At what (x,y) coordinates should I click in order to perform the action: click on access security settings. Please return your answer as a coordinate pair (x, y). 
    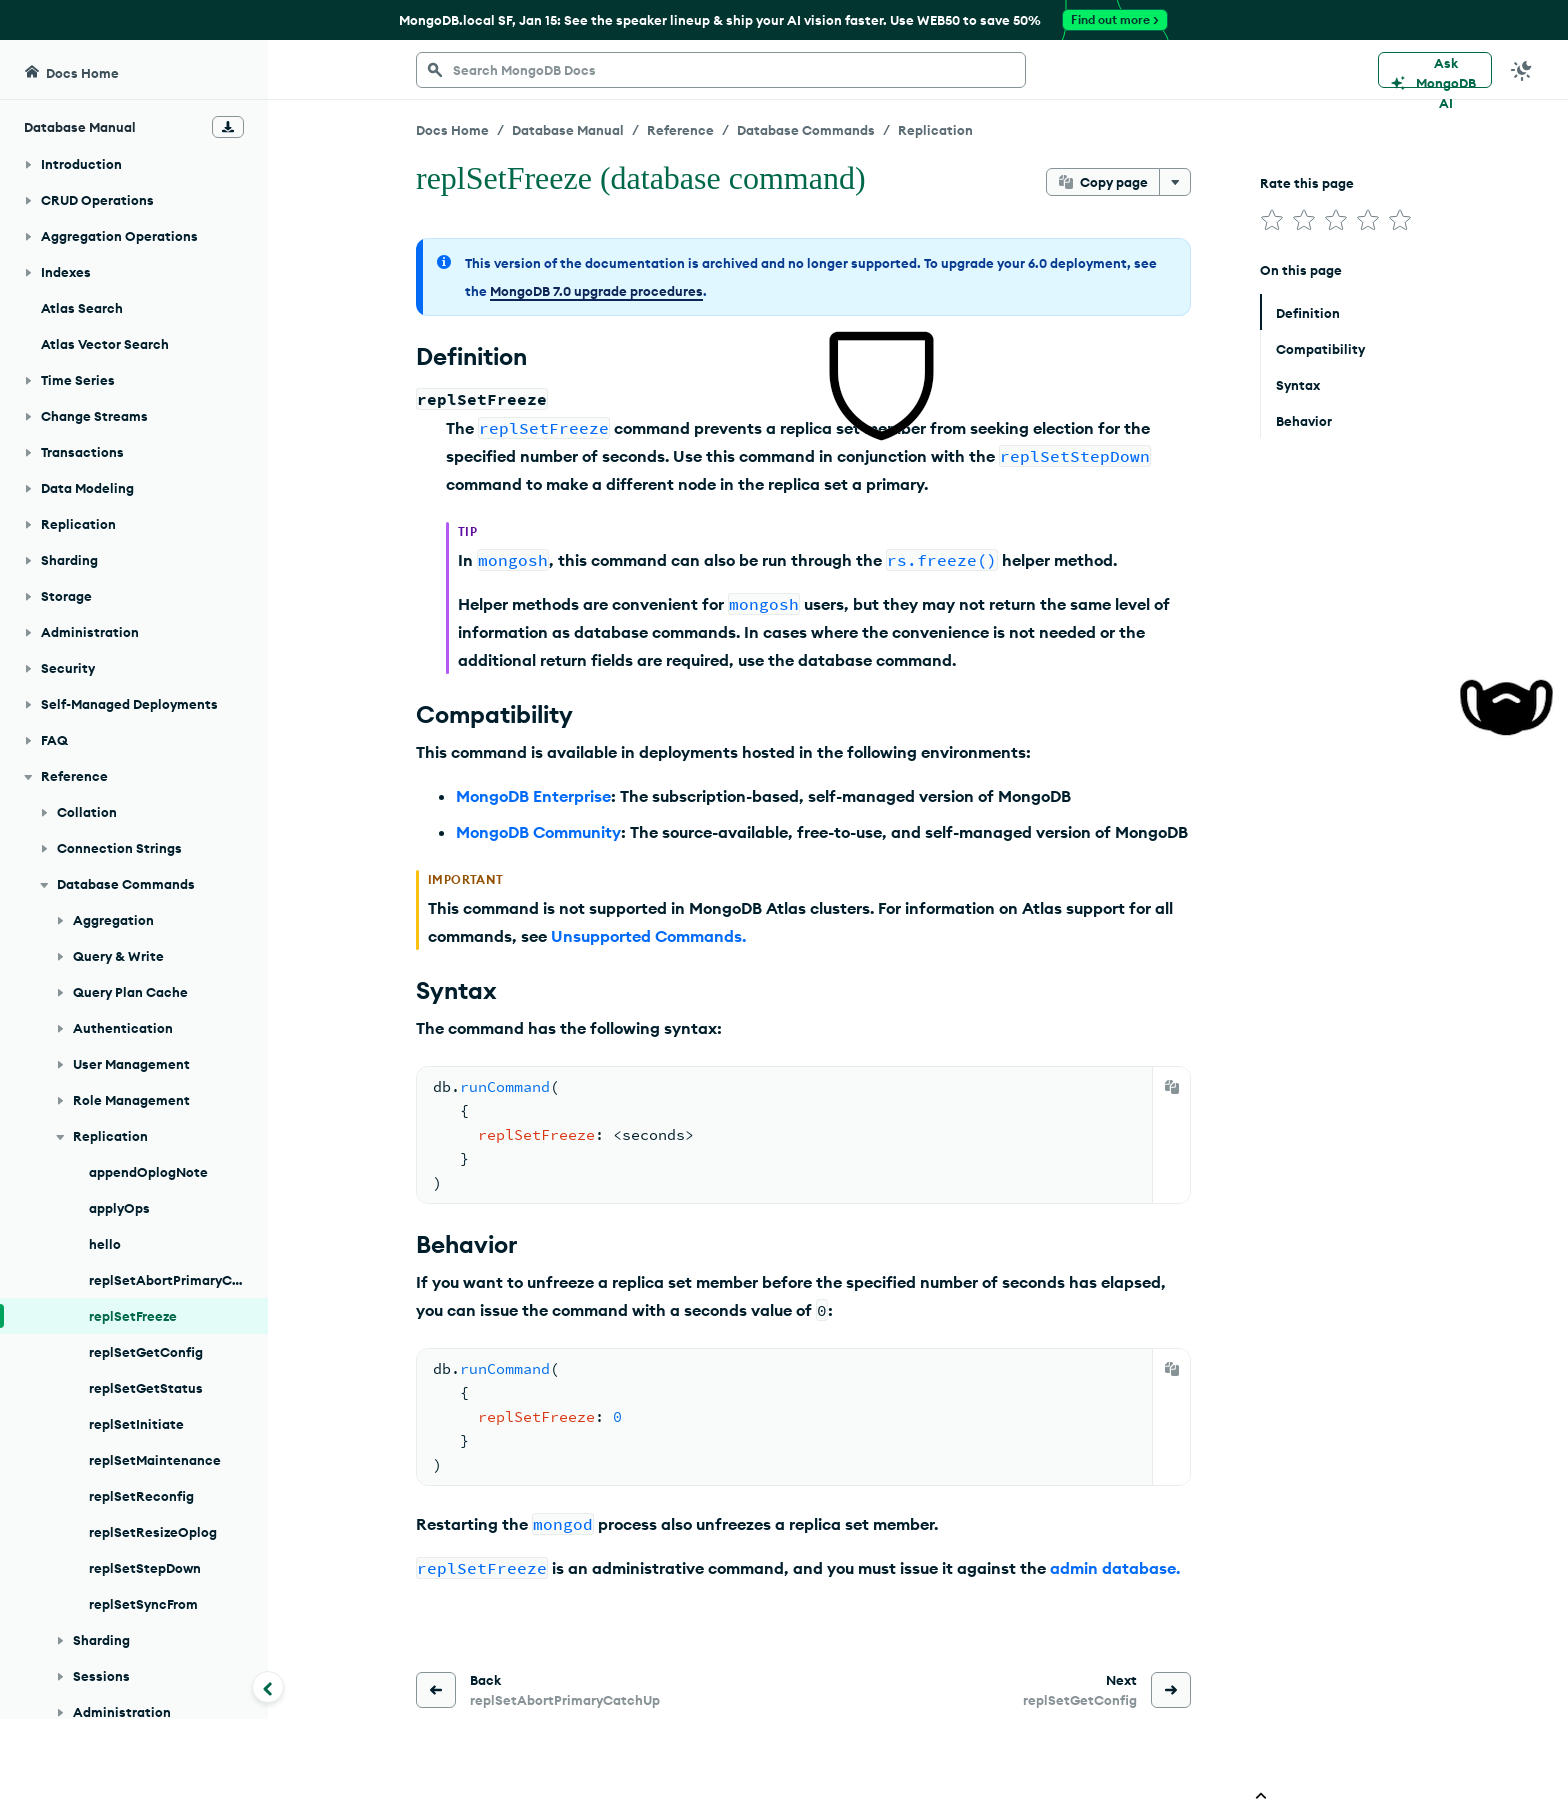
    Looking at the image, I should click on (881, 379).